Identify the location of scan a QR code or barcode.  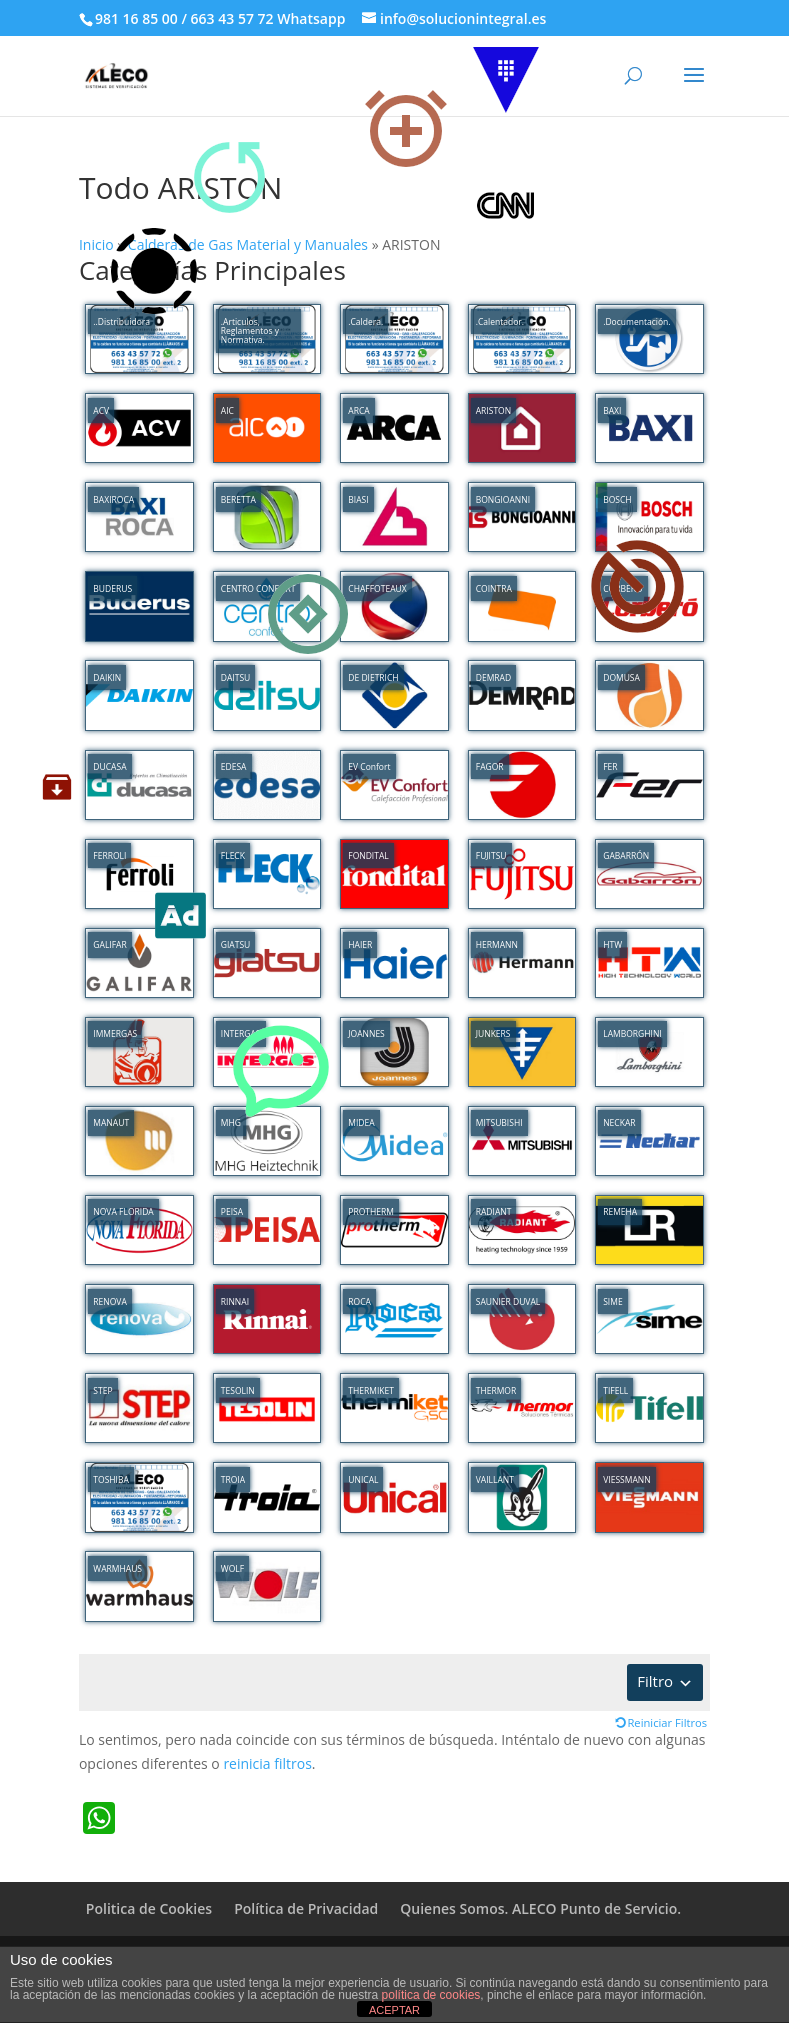
(637, 586).